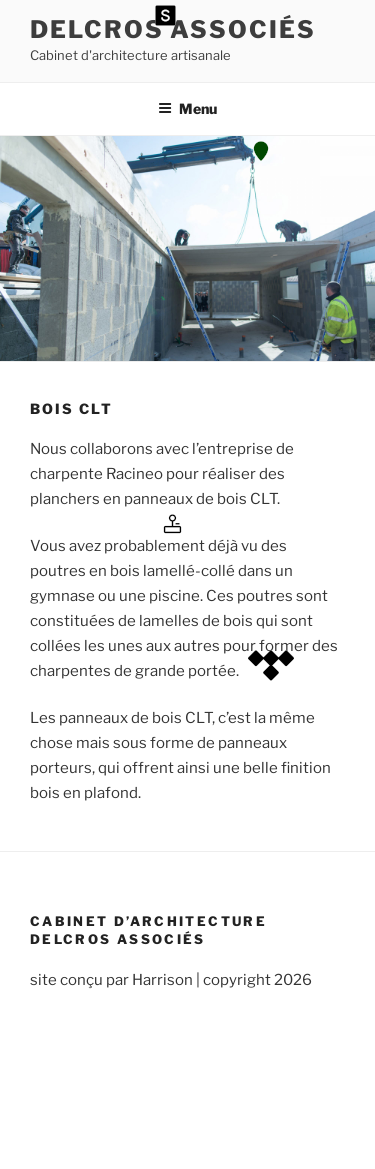 This screenshot has width=375, height=1169. Describe the element at coordinates (261, 151) in the screenshot. I see `mark a location on the map` at that location.